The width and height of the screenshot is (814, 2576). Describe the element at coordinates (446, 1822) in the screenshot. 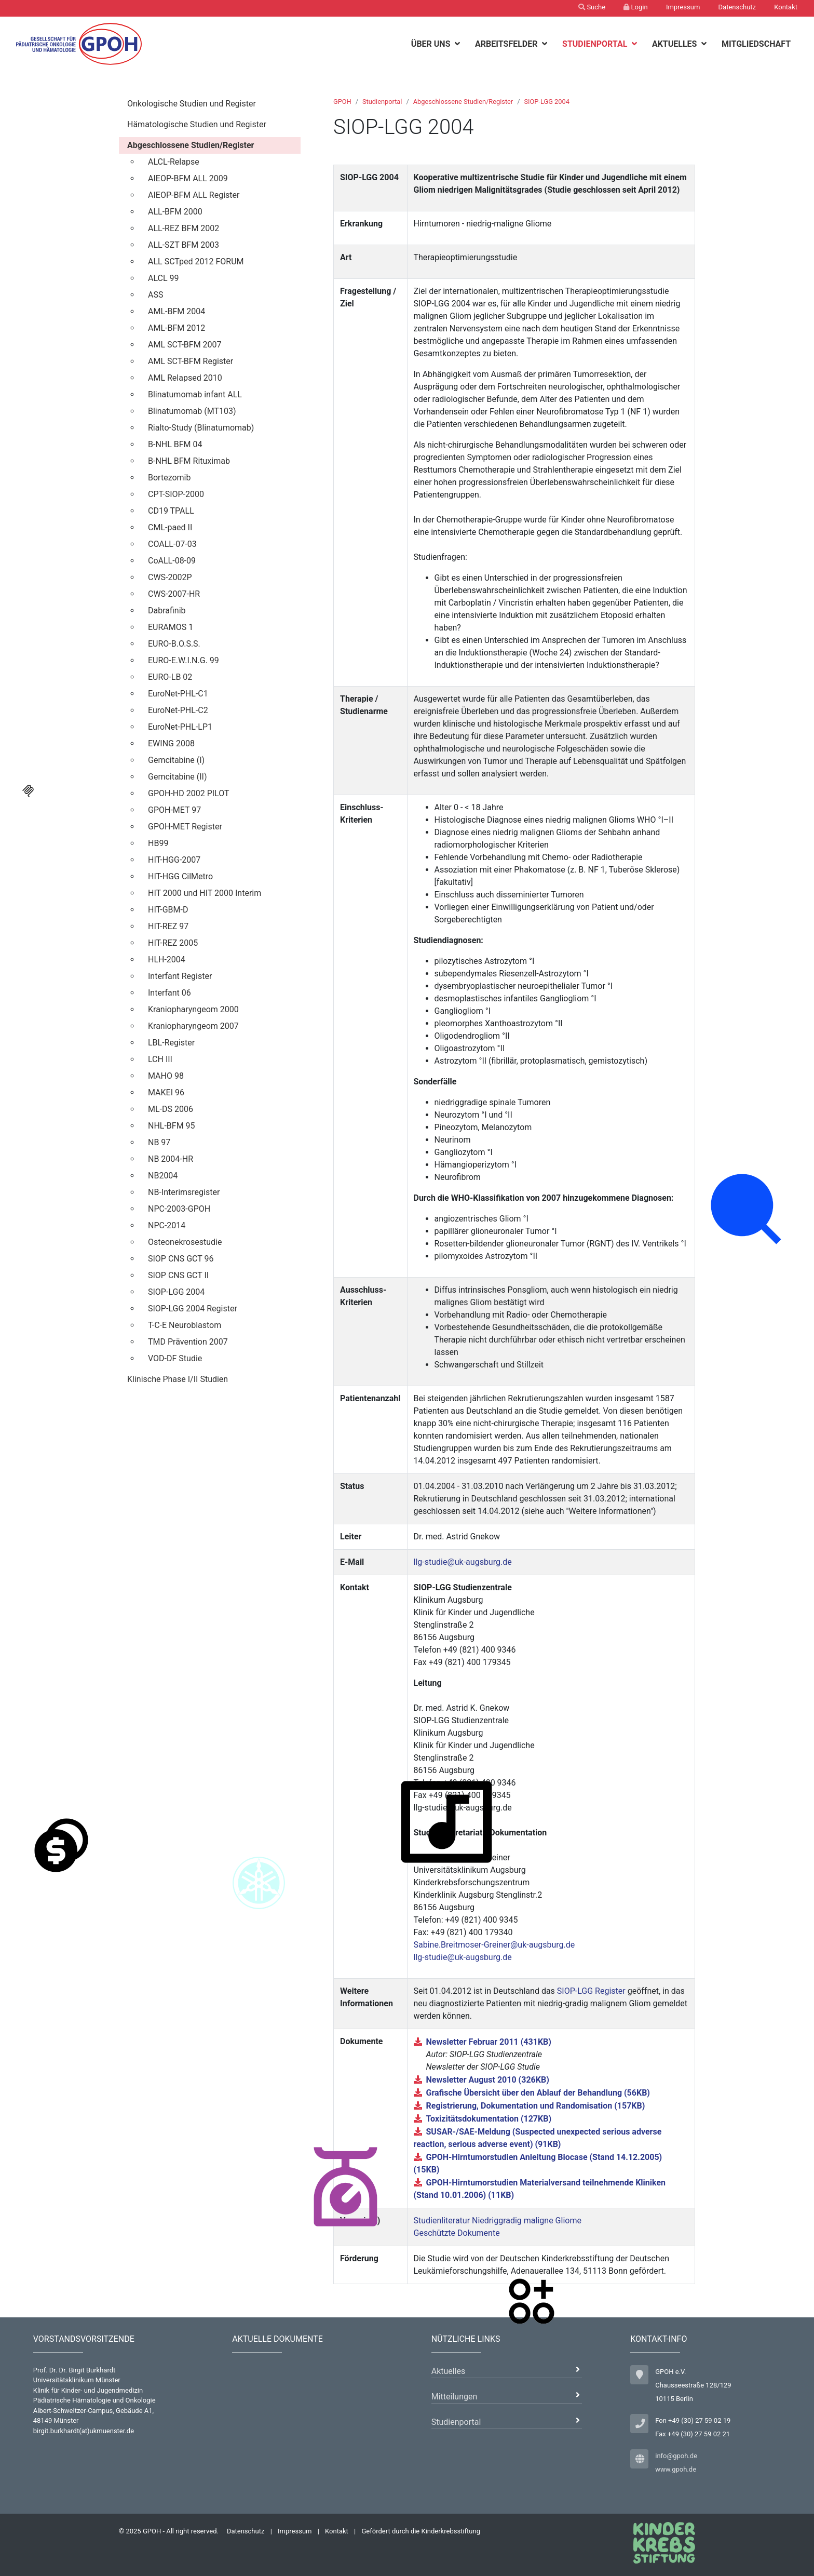

I see `open music video player` at that location.